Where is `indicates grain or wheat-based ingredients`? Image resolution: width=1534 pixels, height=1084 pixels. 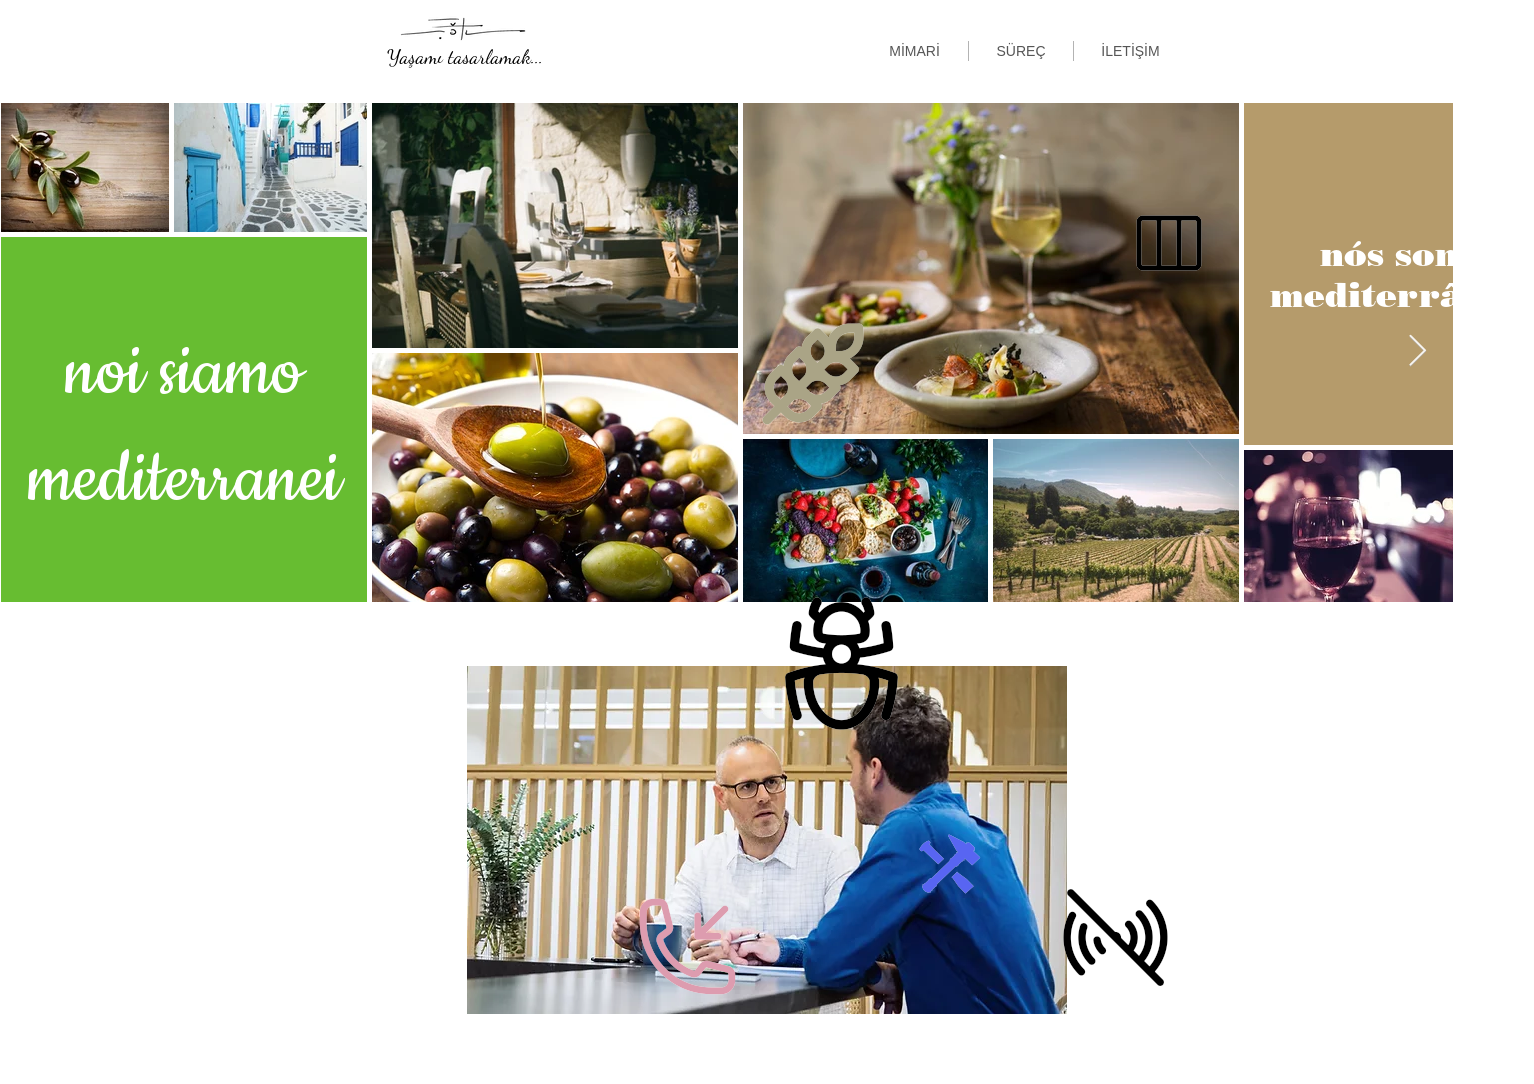 indicates grain or wheat-based ingredients is located at coordinates (813, 374).